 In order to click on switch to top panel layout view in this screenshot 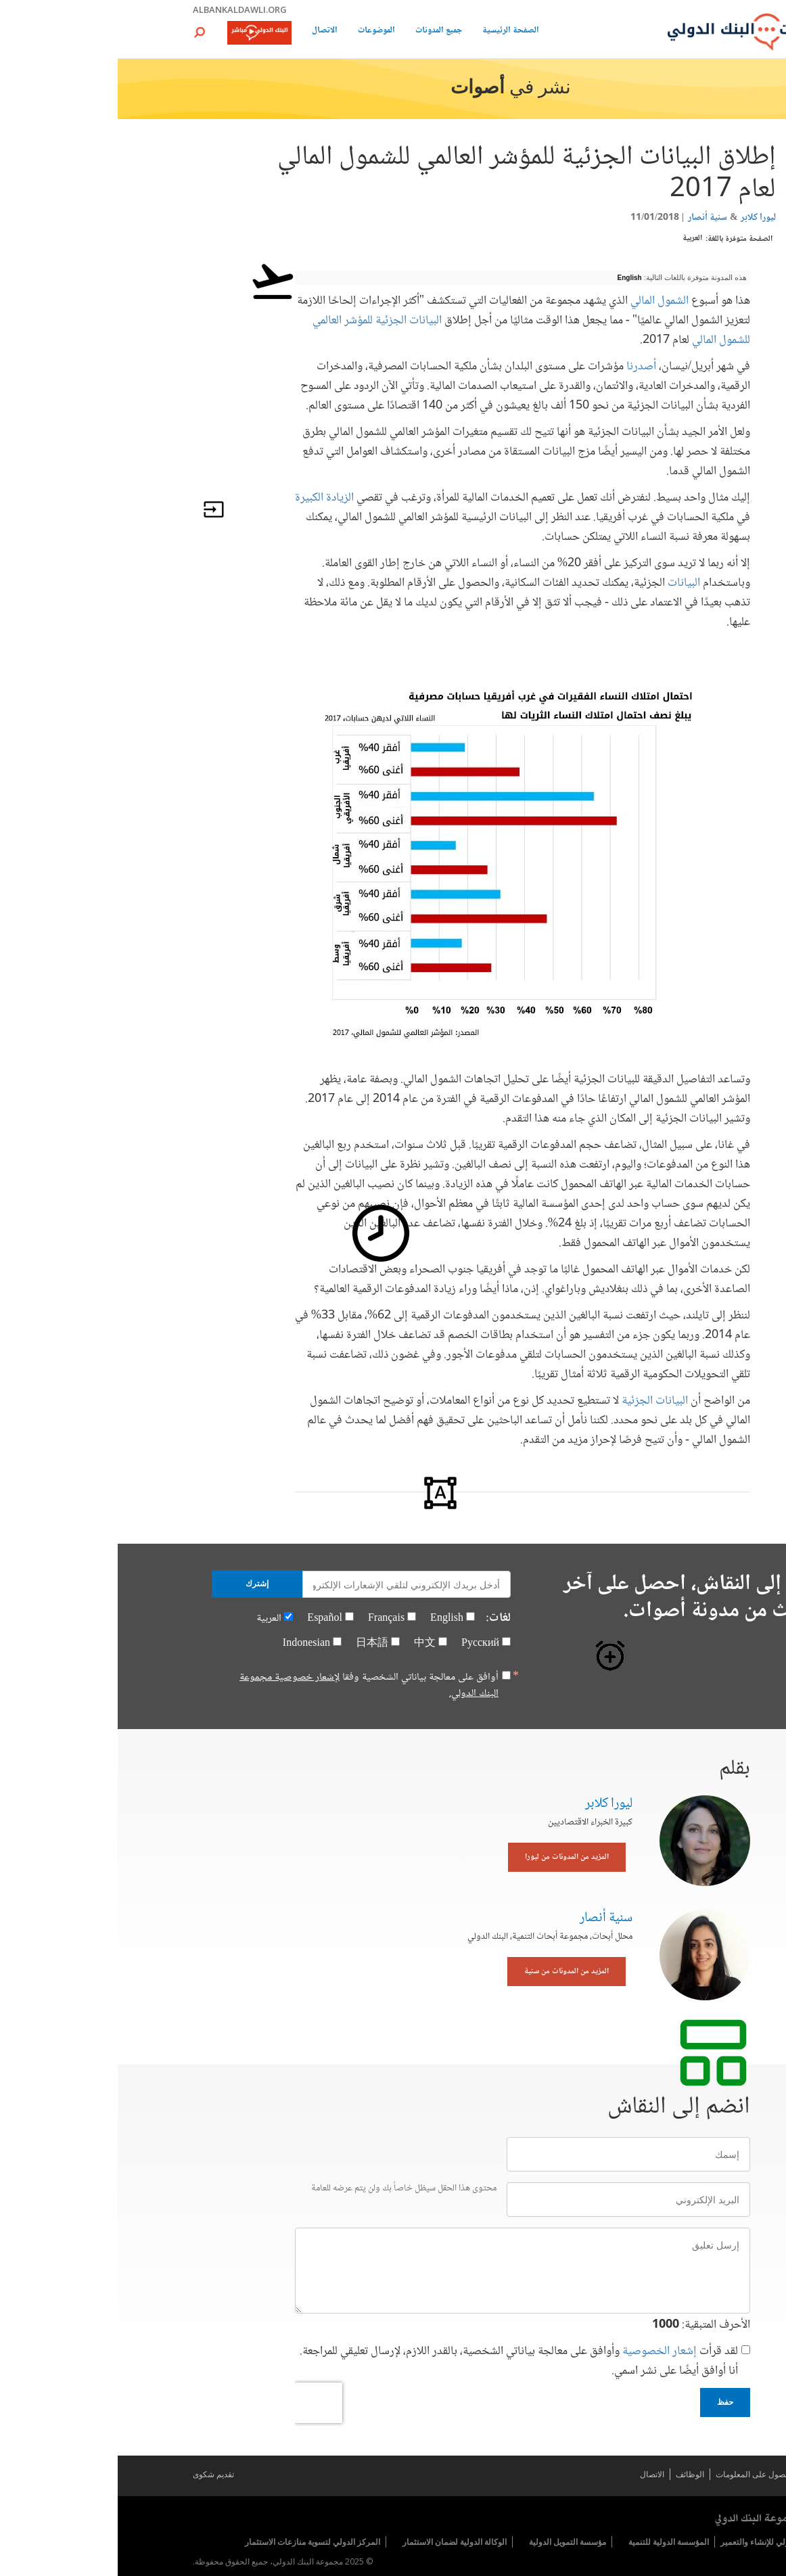, I will do `click(713, 2052)`.